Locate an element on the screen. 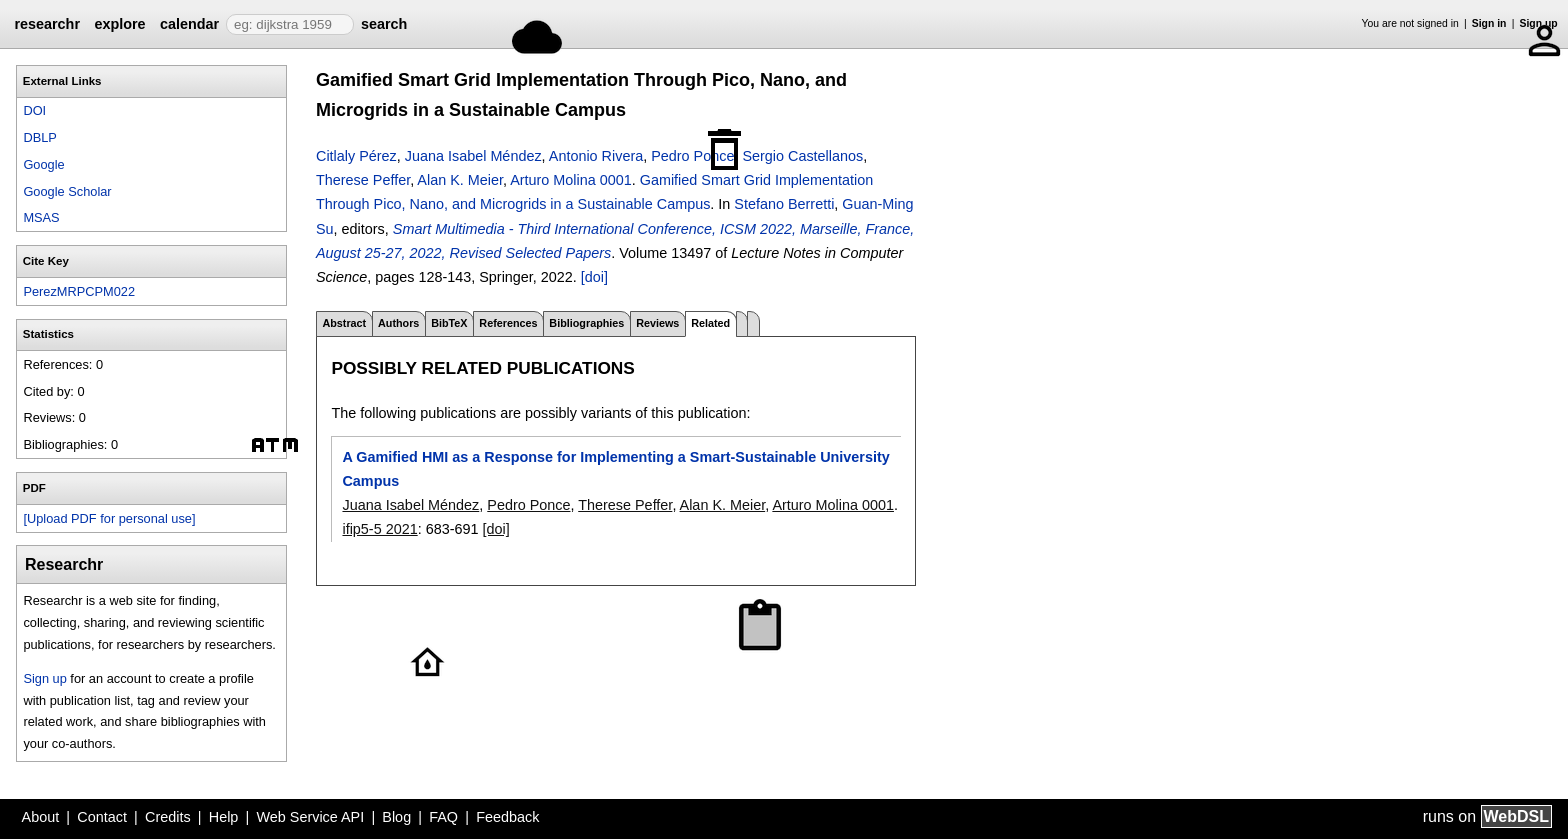 This screenshot has height=839, width=1568. access cloud storage is located at coordinates (537, 37).